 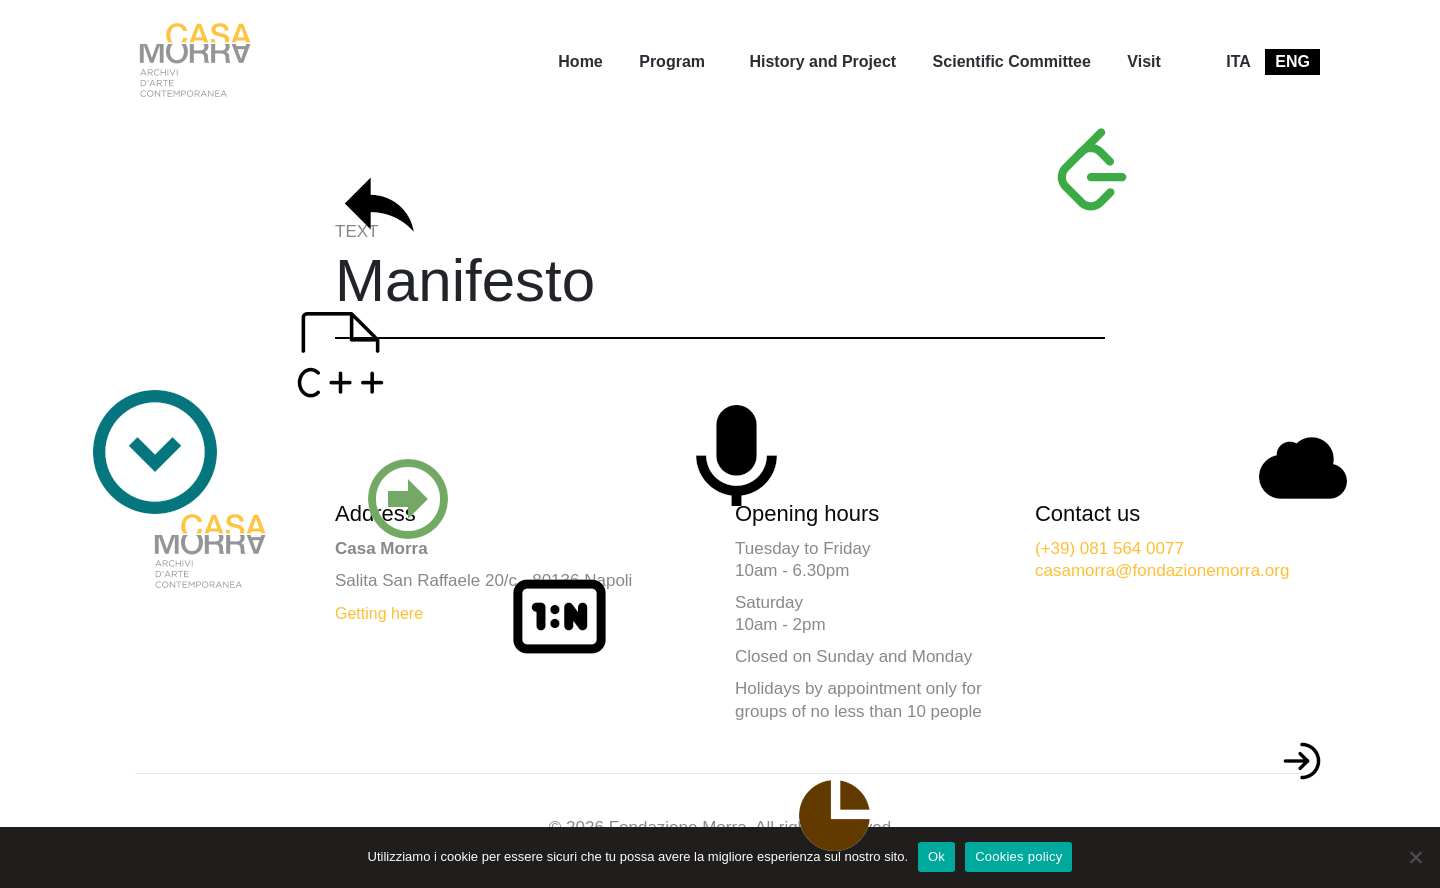 What do you see at coordinates (1091, 173) in the screenshot?
I see `visit leetcode coding practice platform` at bounding box center [1091, 173].